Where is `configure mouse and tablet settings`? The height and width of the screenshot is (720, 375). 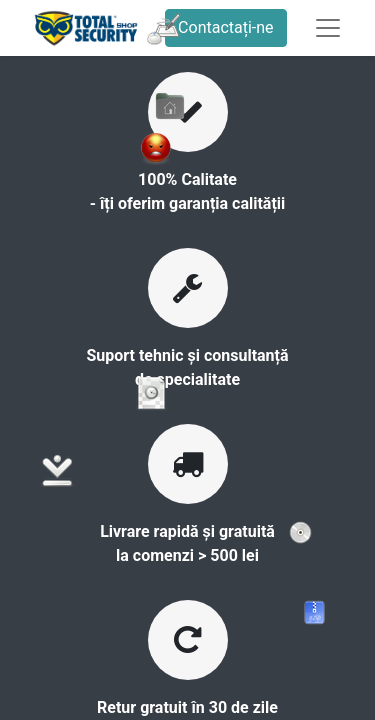 configure mouse and tablet settings is located at coordinates (163, 29).